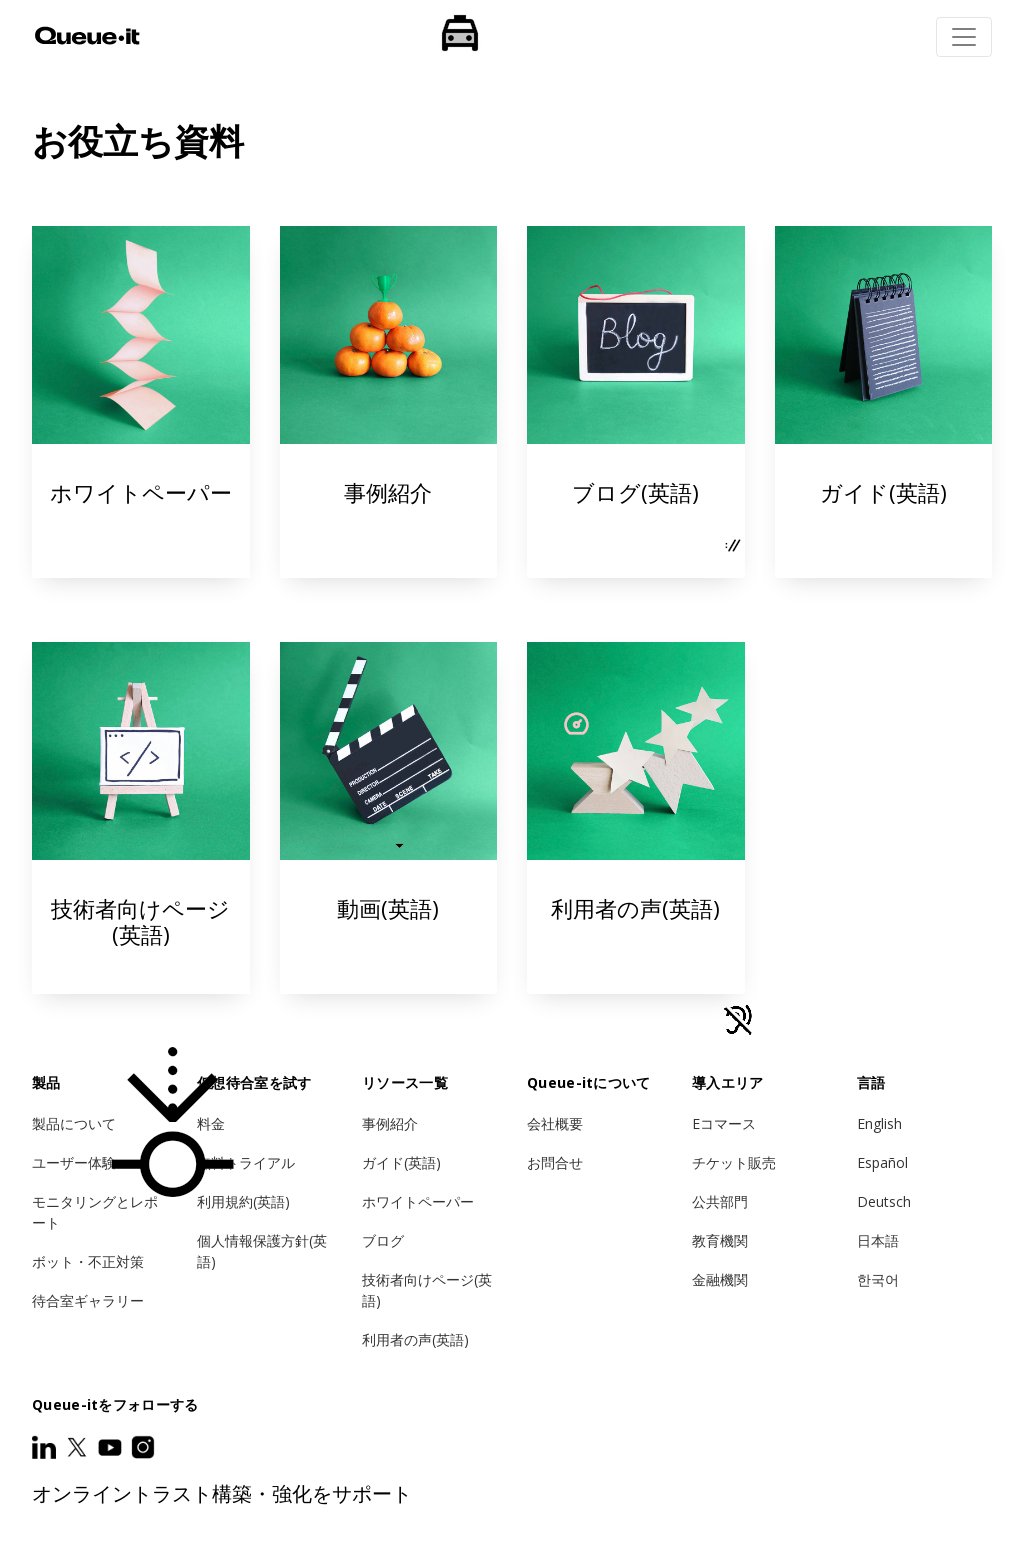 This screenshot has width=1024, height=1557. I want to click on indicates hearing accessibility features are disabled, so click(739, 1020).